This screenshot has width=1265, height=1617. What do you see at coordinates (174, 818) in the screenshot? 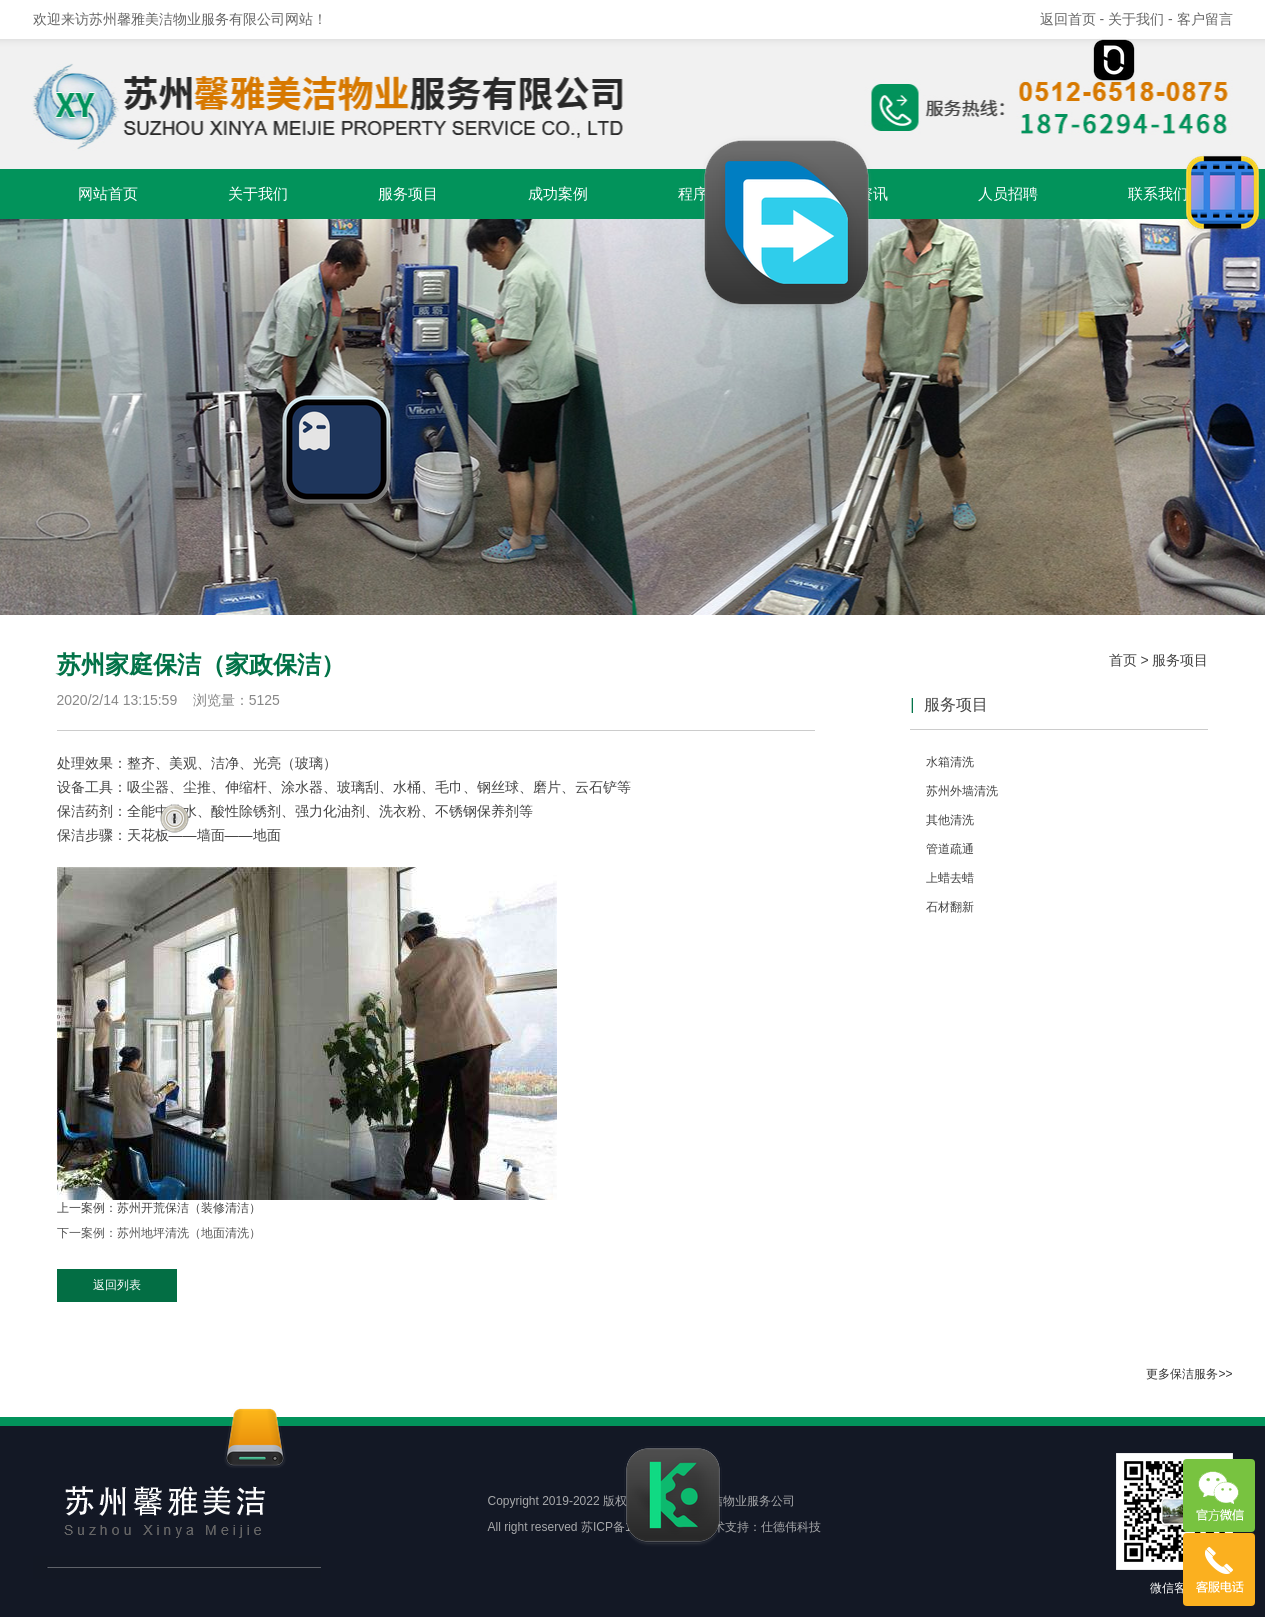
I see `open the passwords app` at bounding box center [174, 818].